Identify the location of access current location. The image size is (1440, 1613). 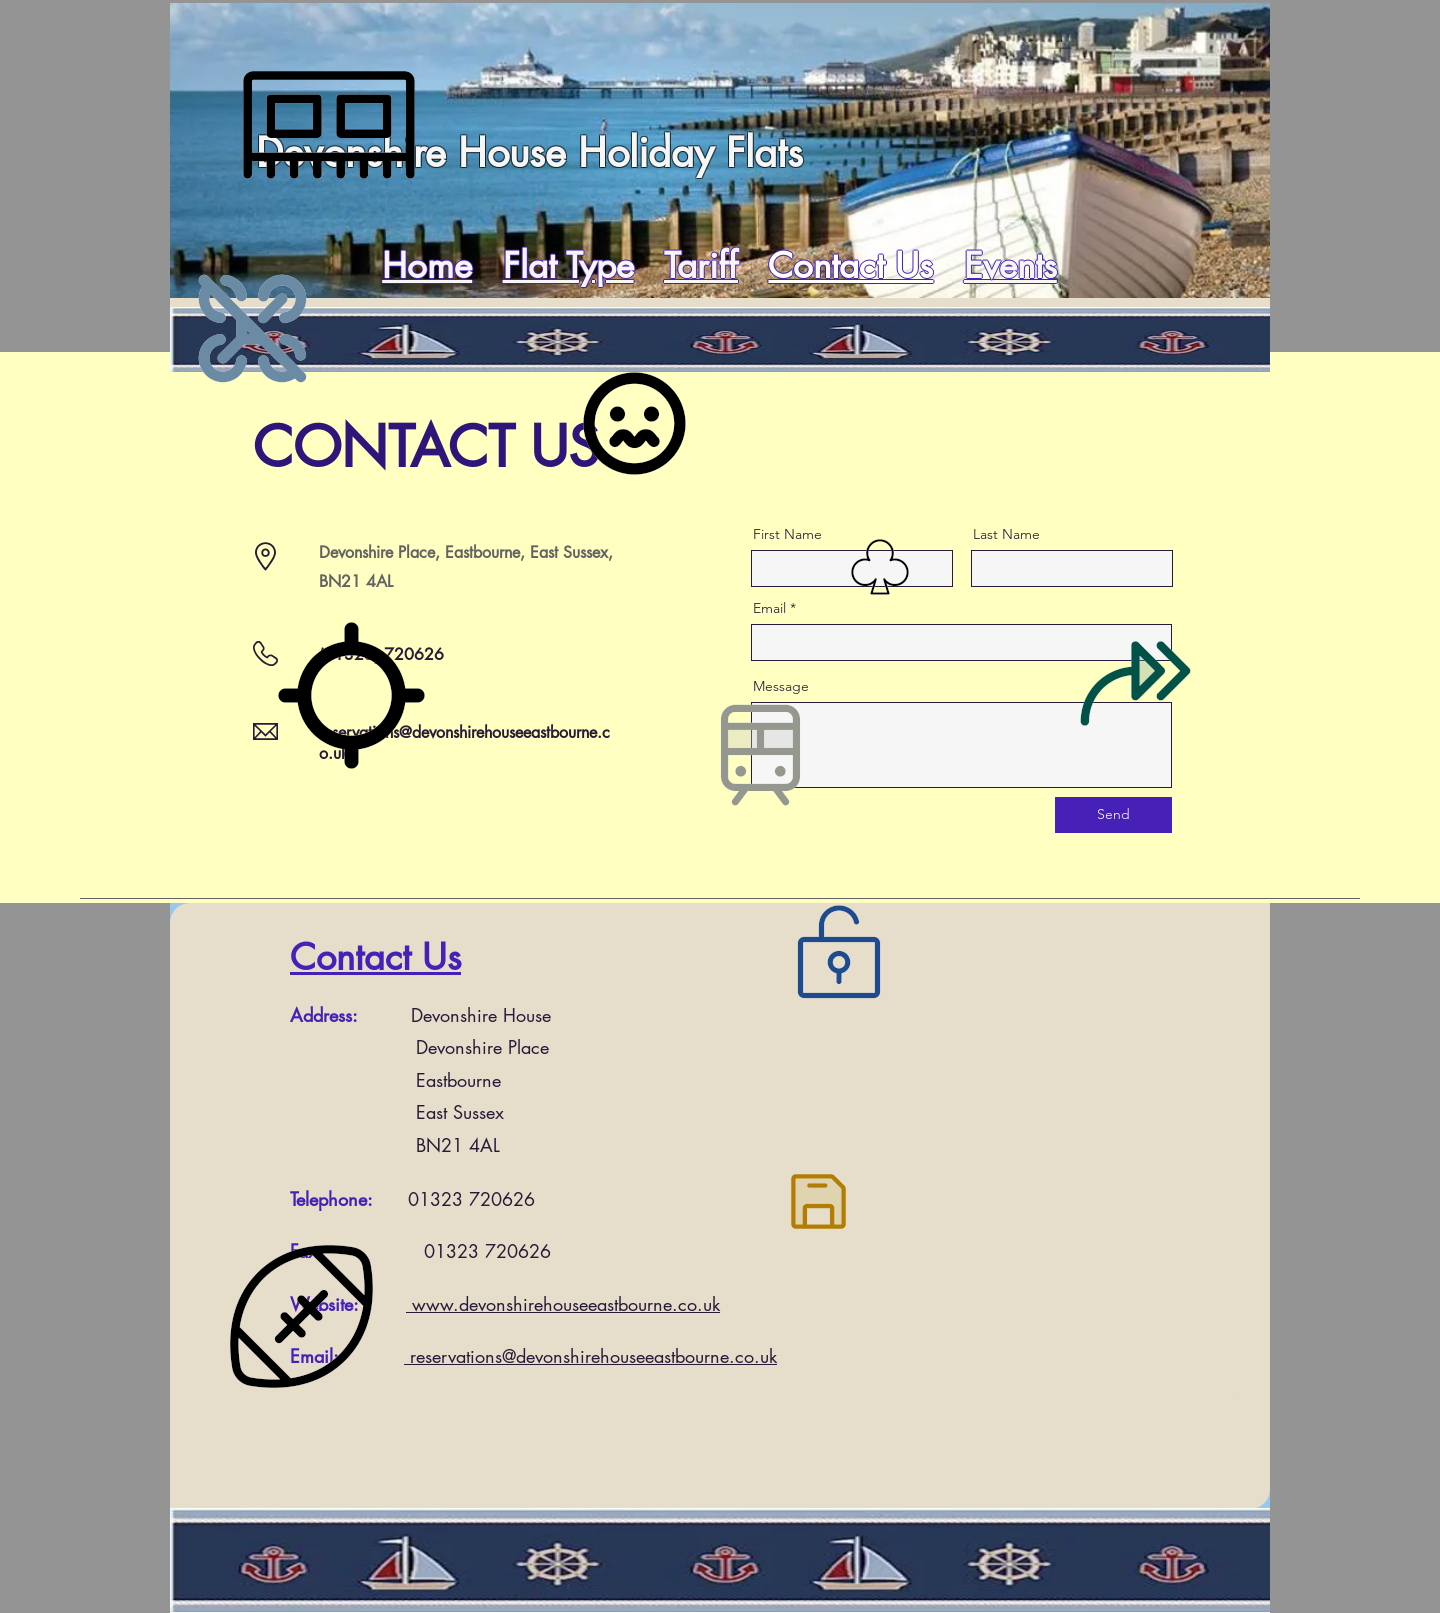
(351, 695).